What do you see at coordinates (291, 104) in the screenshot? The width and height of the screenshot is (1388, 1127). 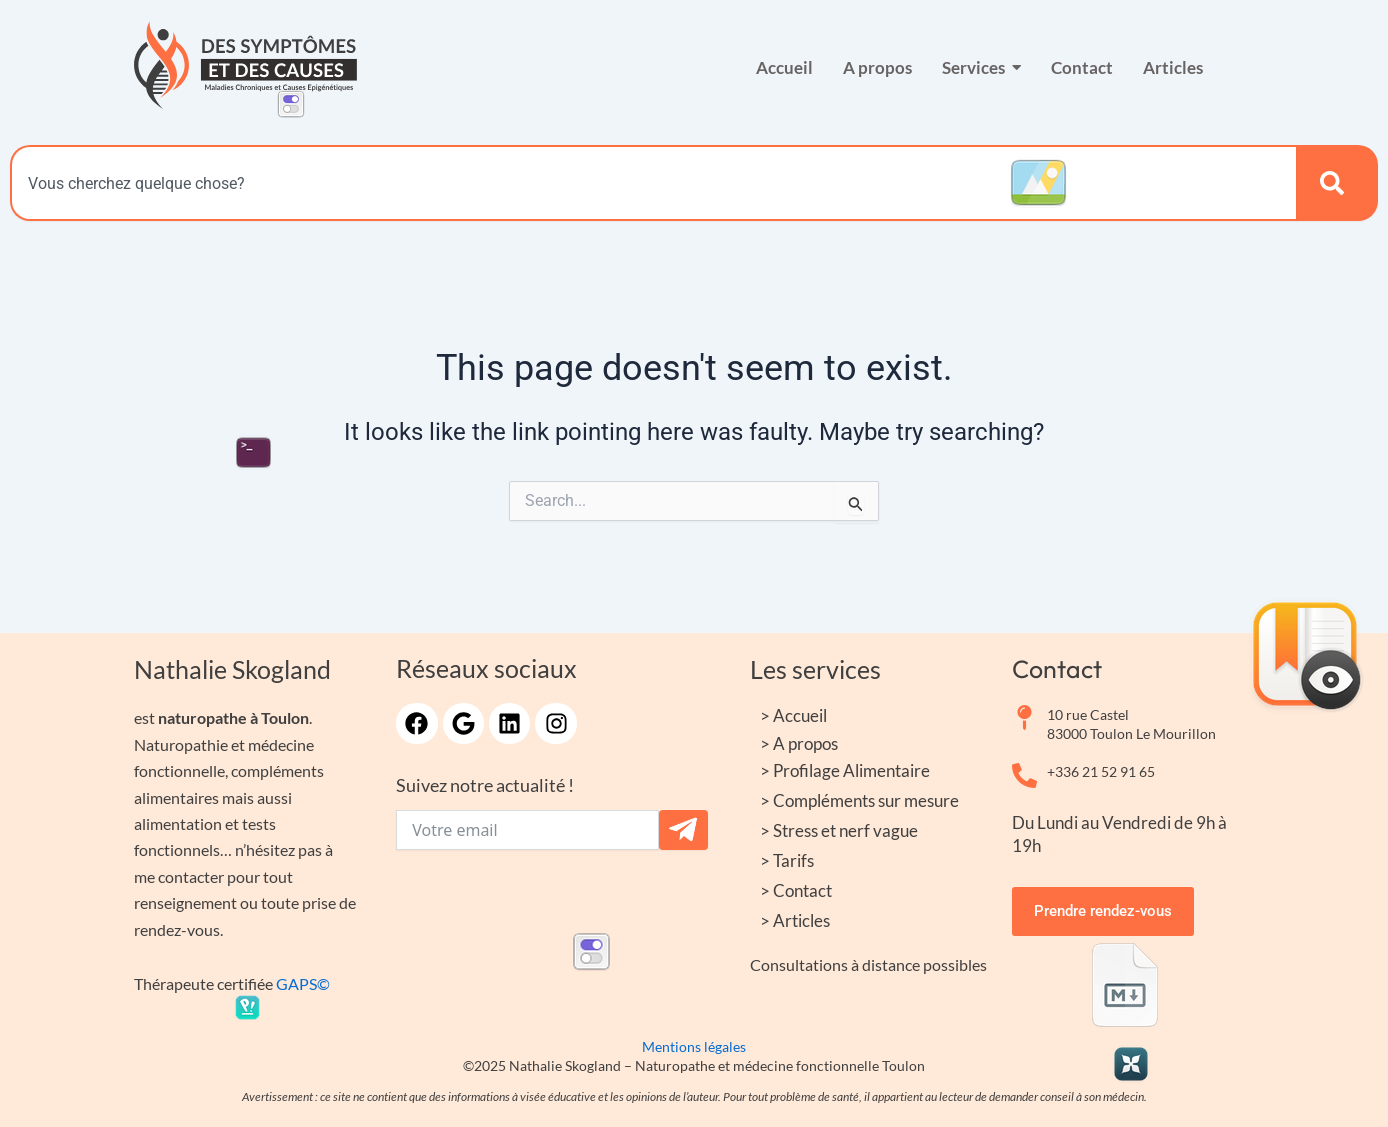 I see `open gnome tweaks to customize desktop settings` at bounding box center [291, 104].